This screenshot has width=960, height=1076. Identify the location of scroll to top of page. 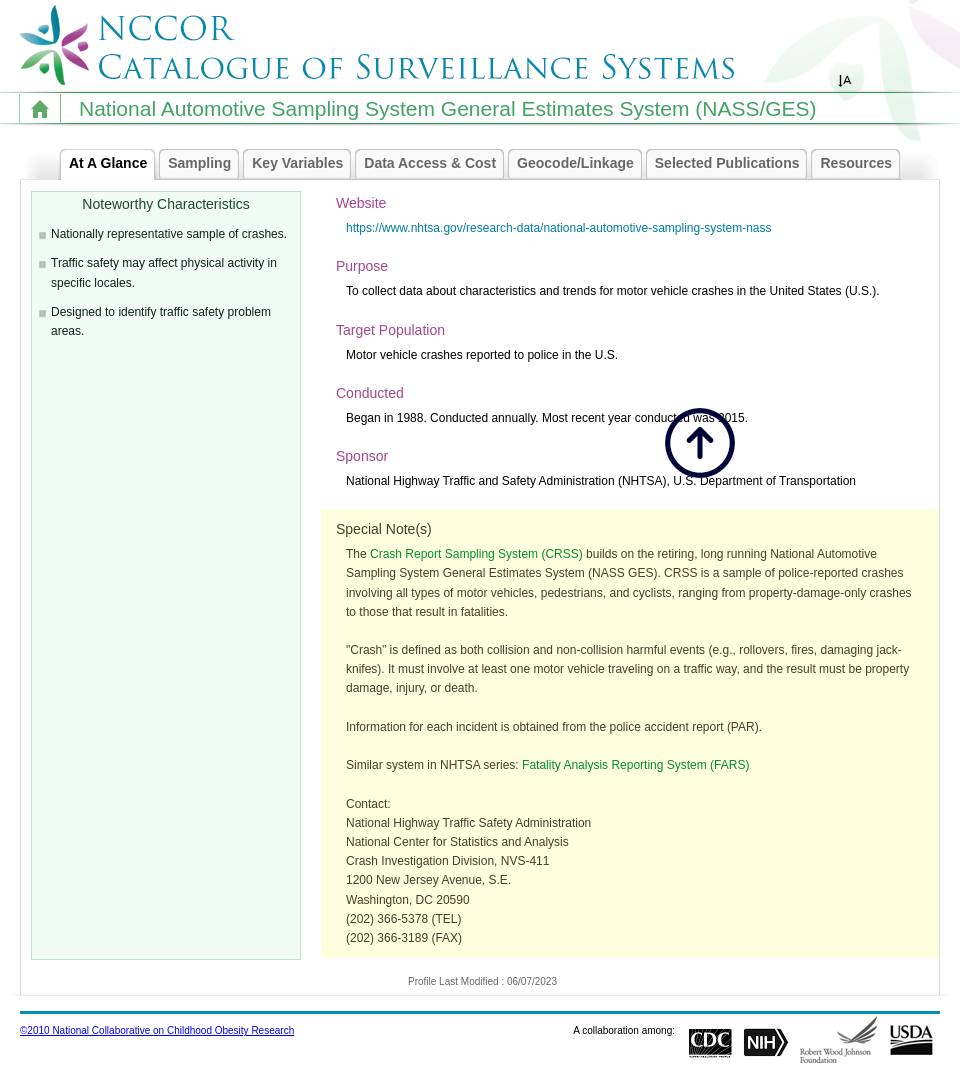
(700, 443).